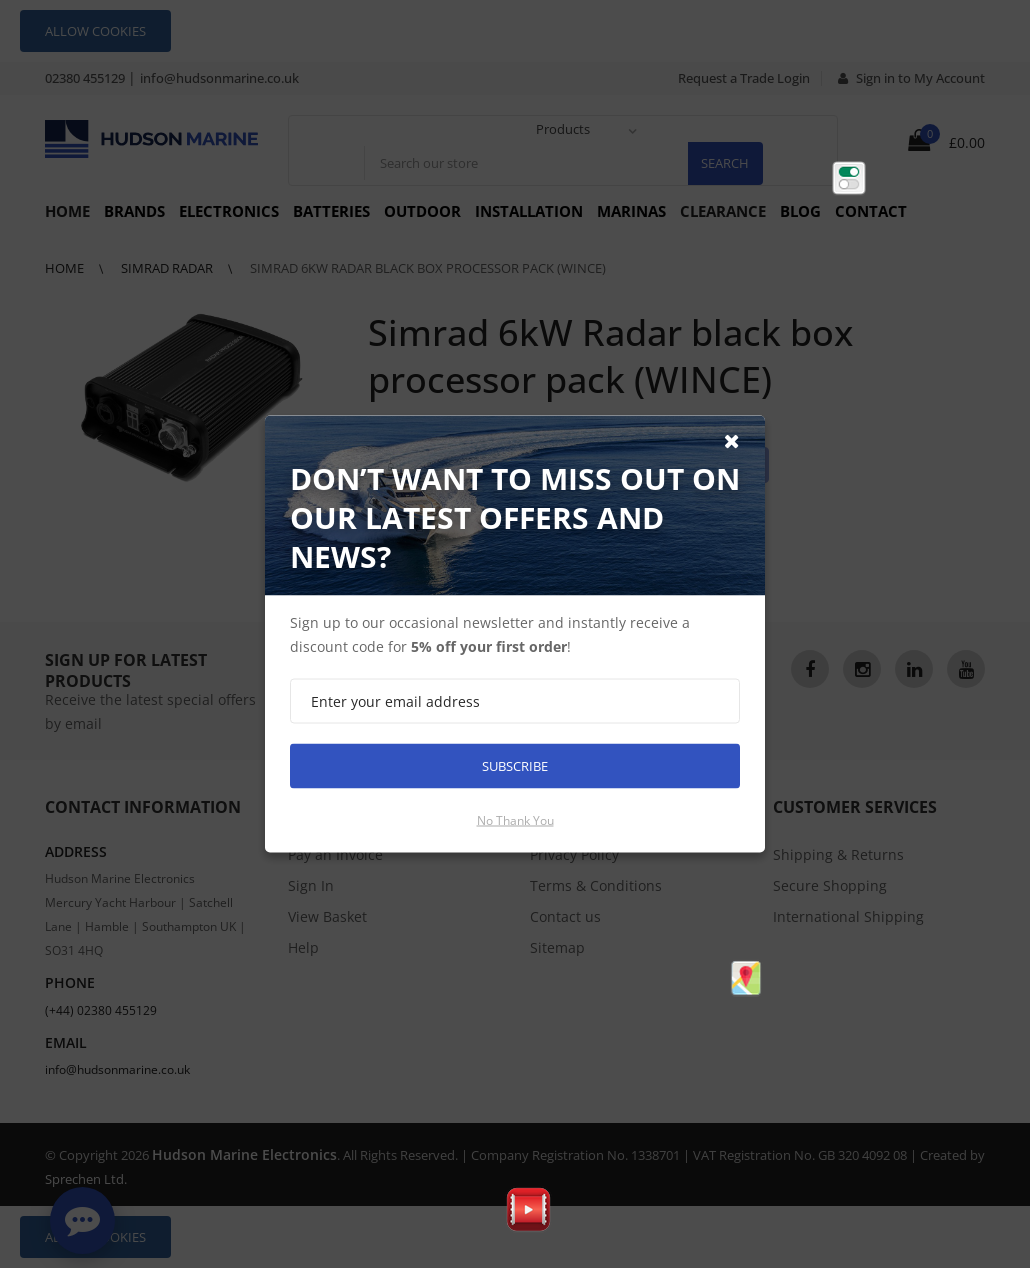 The height and width of the screenshot is (1268, 1030). I want to click on open tubefeeder video subscription app, so click(528, 1209).